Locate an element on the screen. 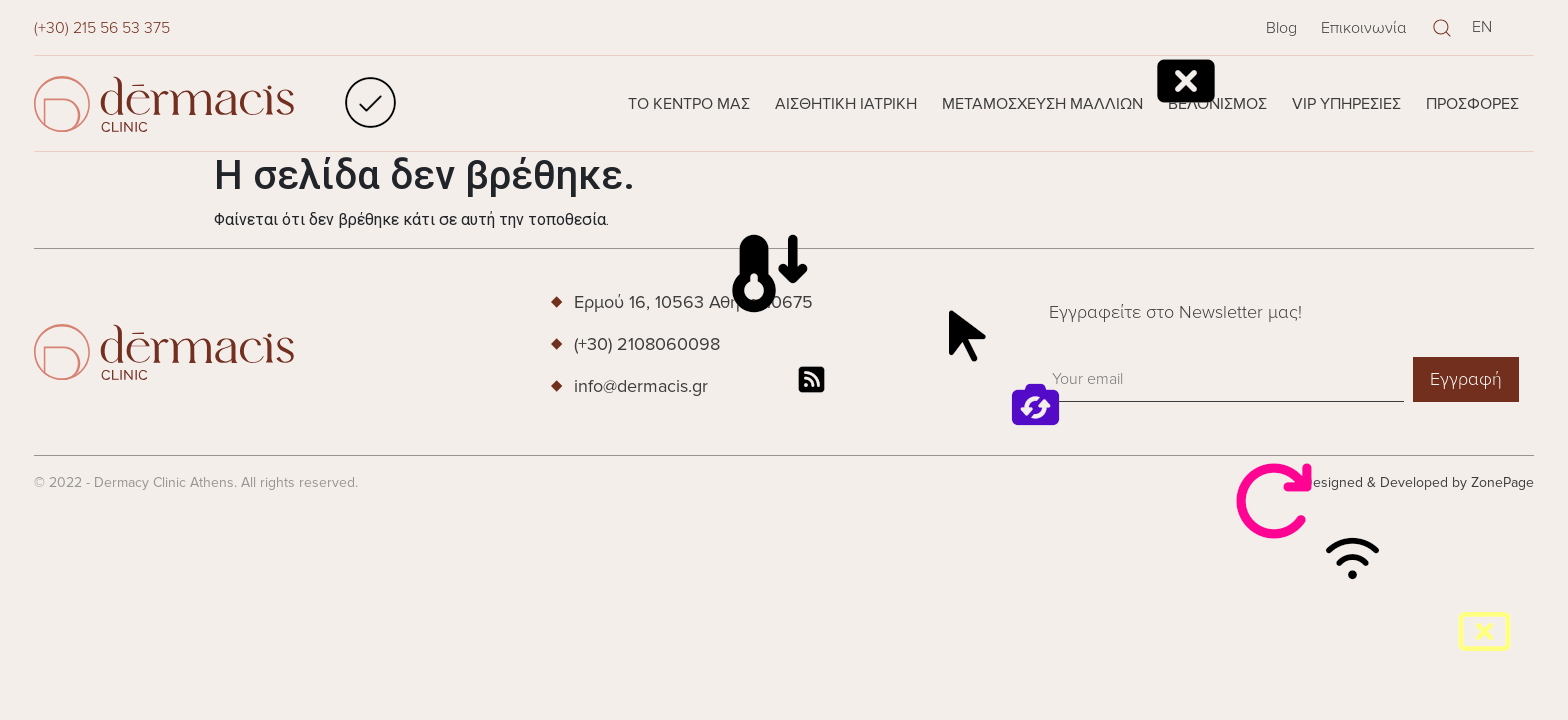  switch between front and rear camera is located at coordinates (1035, 404).